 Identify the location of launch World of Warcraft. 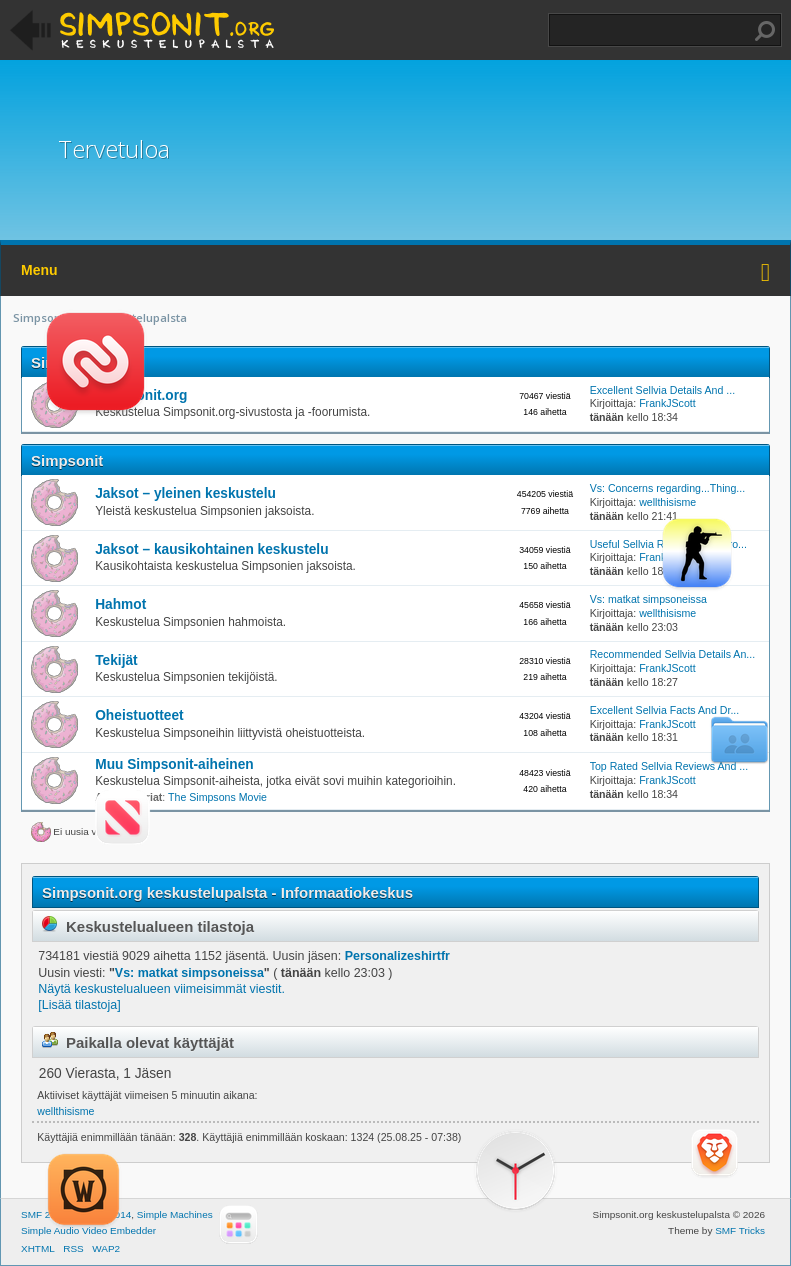
(83, 1189).